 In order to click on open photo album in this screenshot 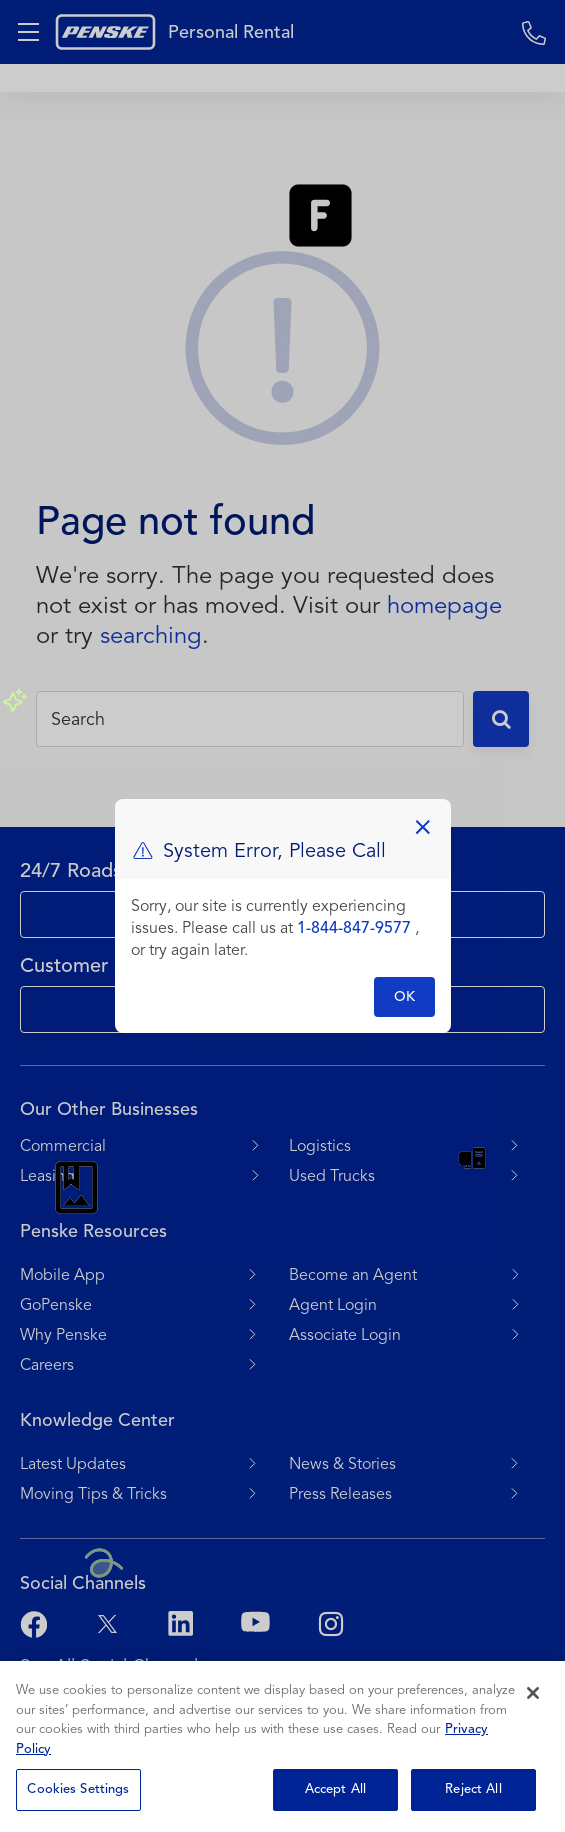, I will do `click(76, 1187)`.